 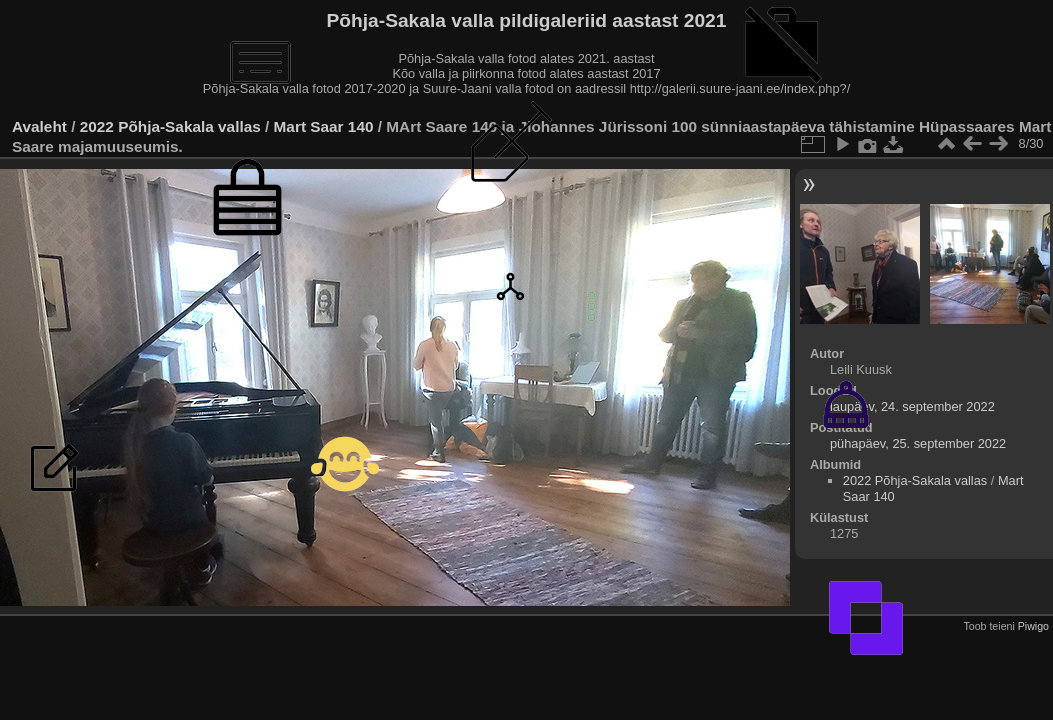 I want to click on indicates work mode is disabled, so click(x=781, y=43).